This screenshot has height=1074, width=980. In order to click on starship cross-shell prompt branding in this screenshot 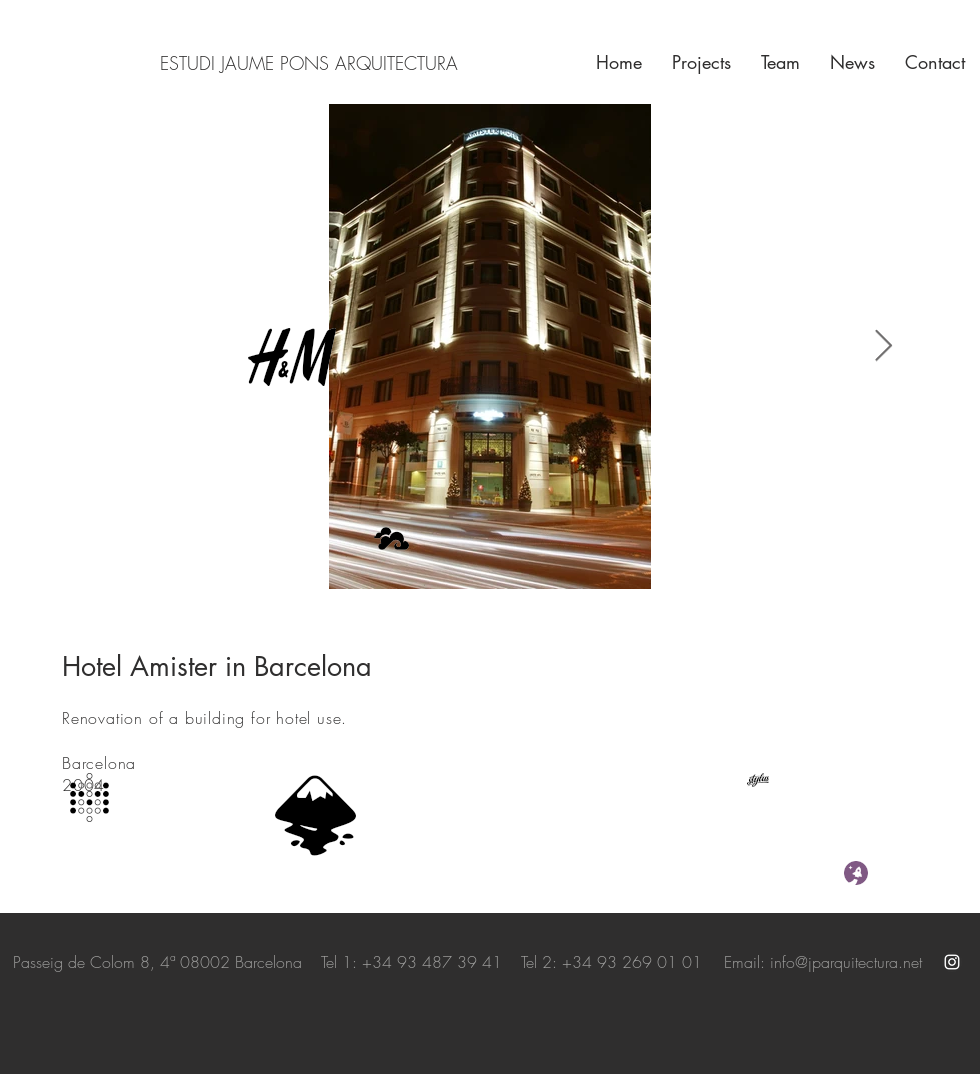, I will do `click(856, 873)`.